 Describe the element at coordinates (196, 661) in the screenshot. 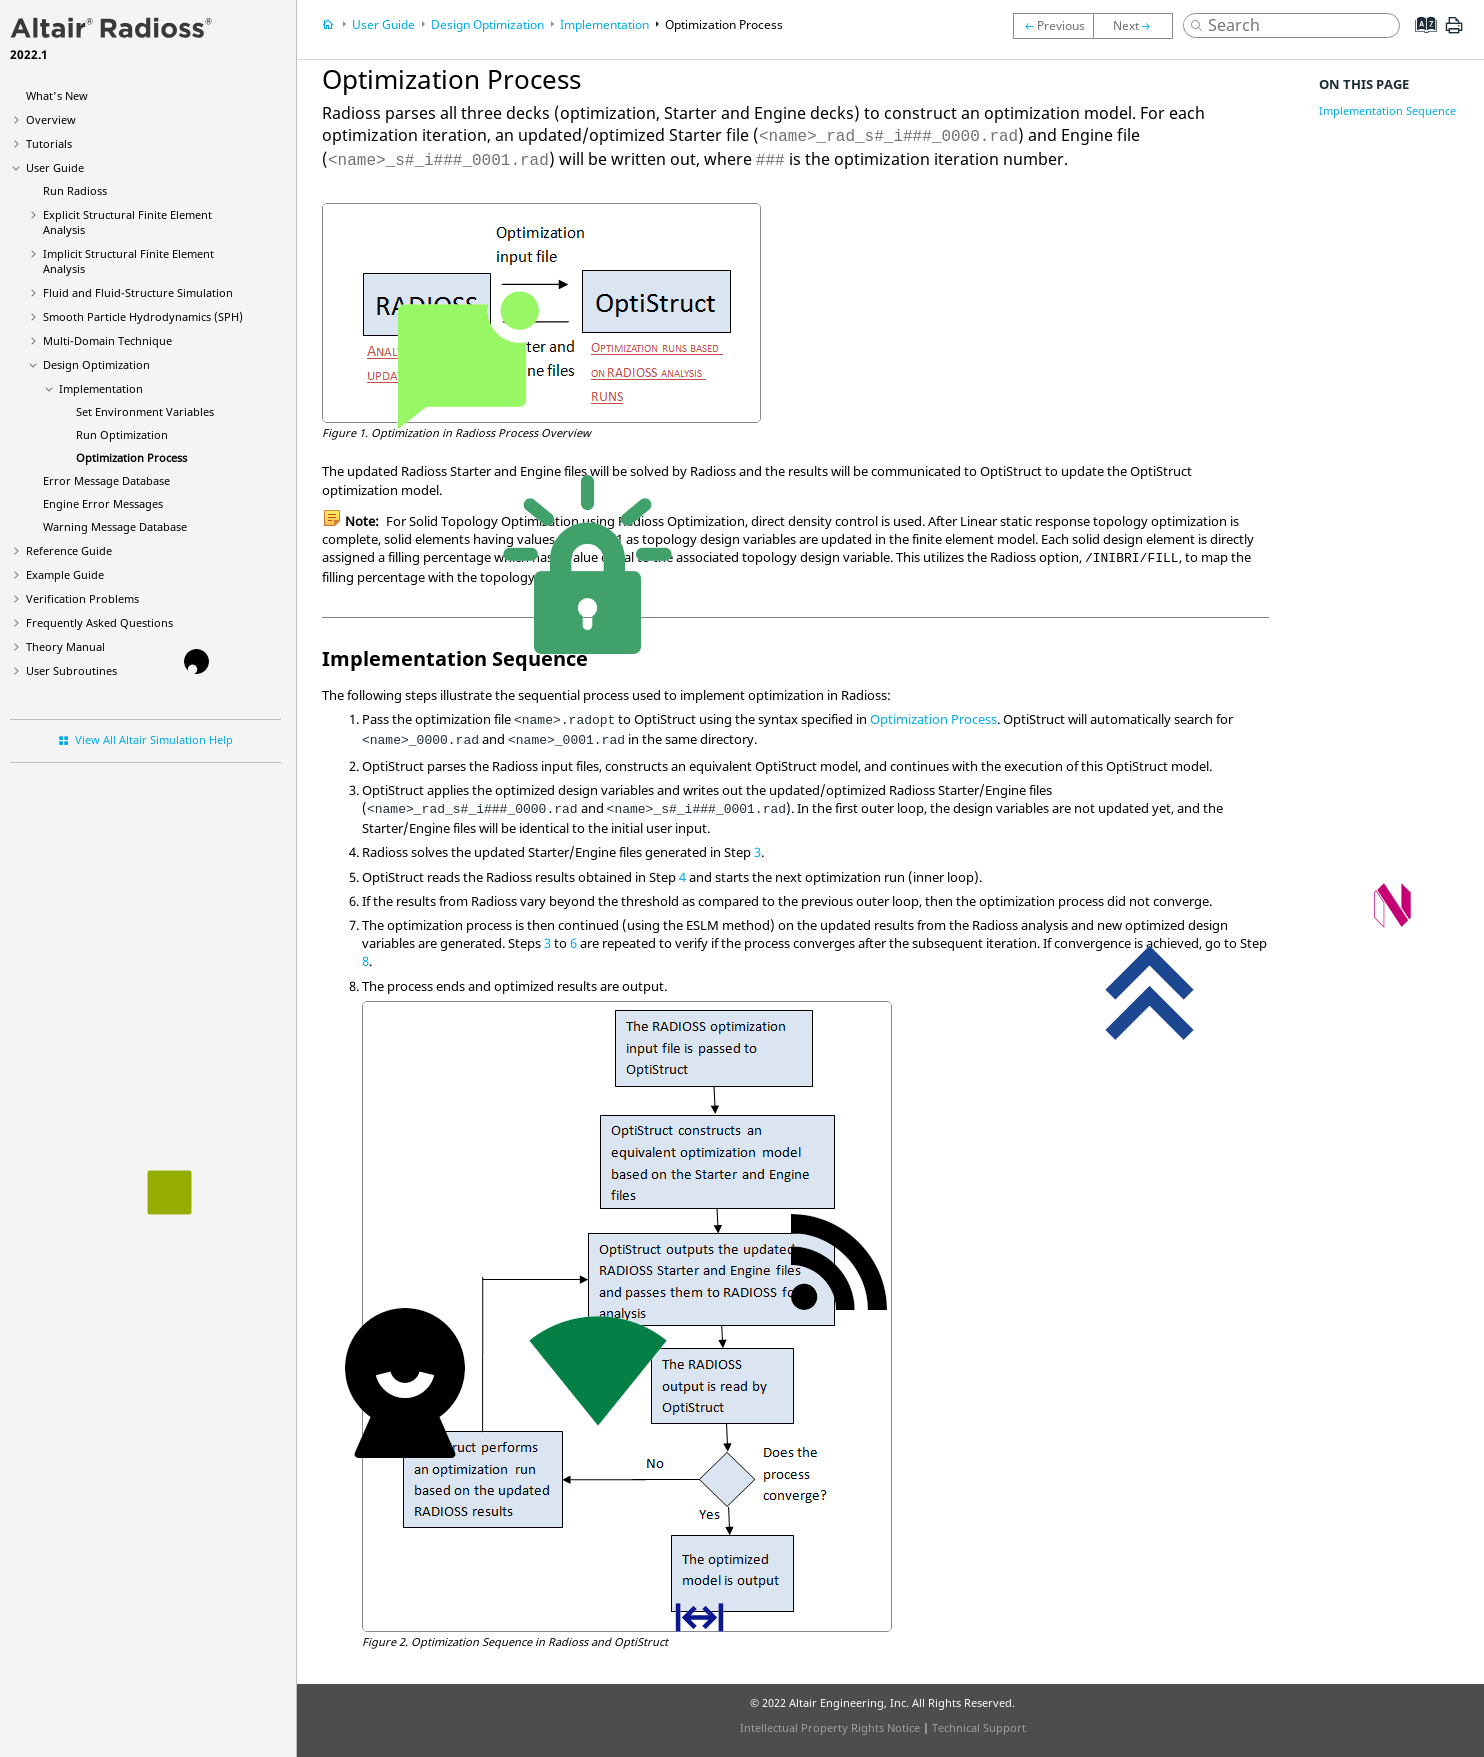

I see `shadow cloud gaming service logo` at that location.